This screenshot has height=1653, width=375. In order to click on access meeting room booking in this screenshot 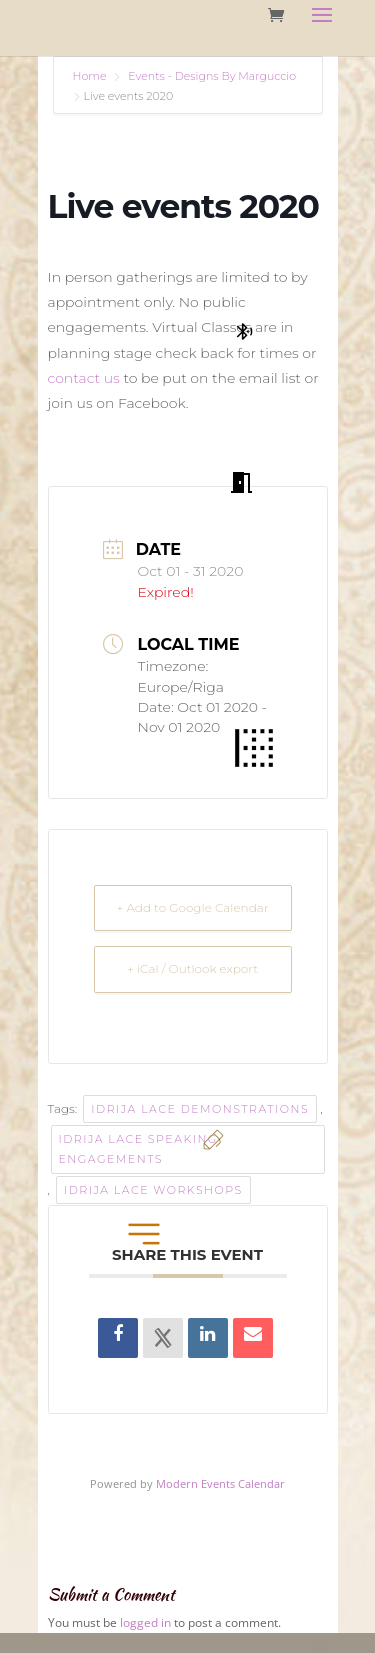, I will do `click(241, 482)`.